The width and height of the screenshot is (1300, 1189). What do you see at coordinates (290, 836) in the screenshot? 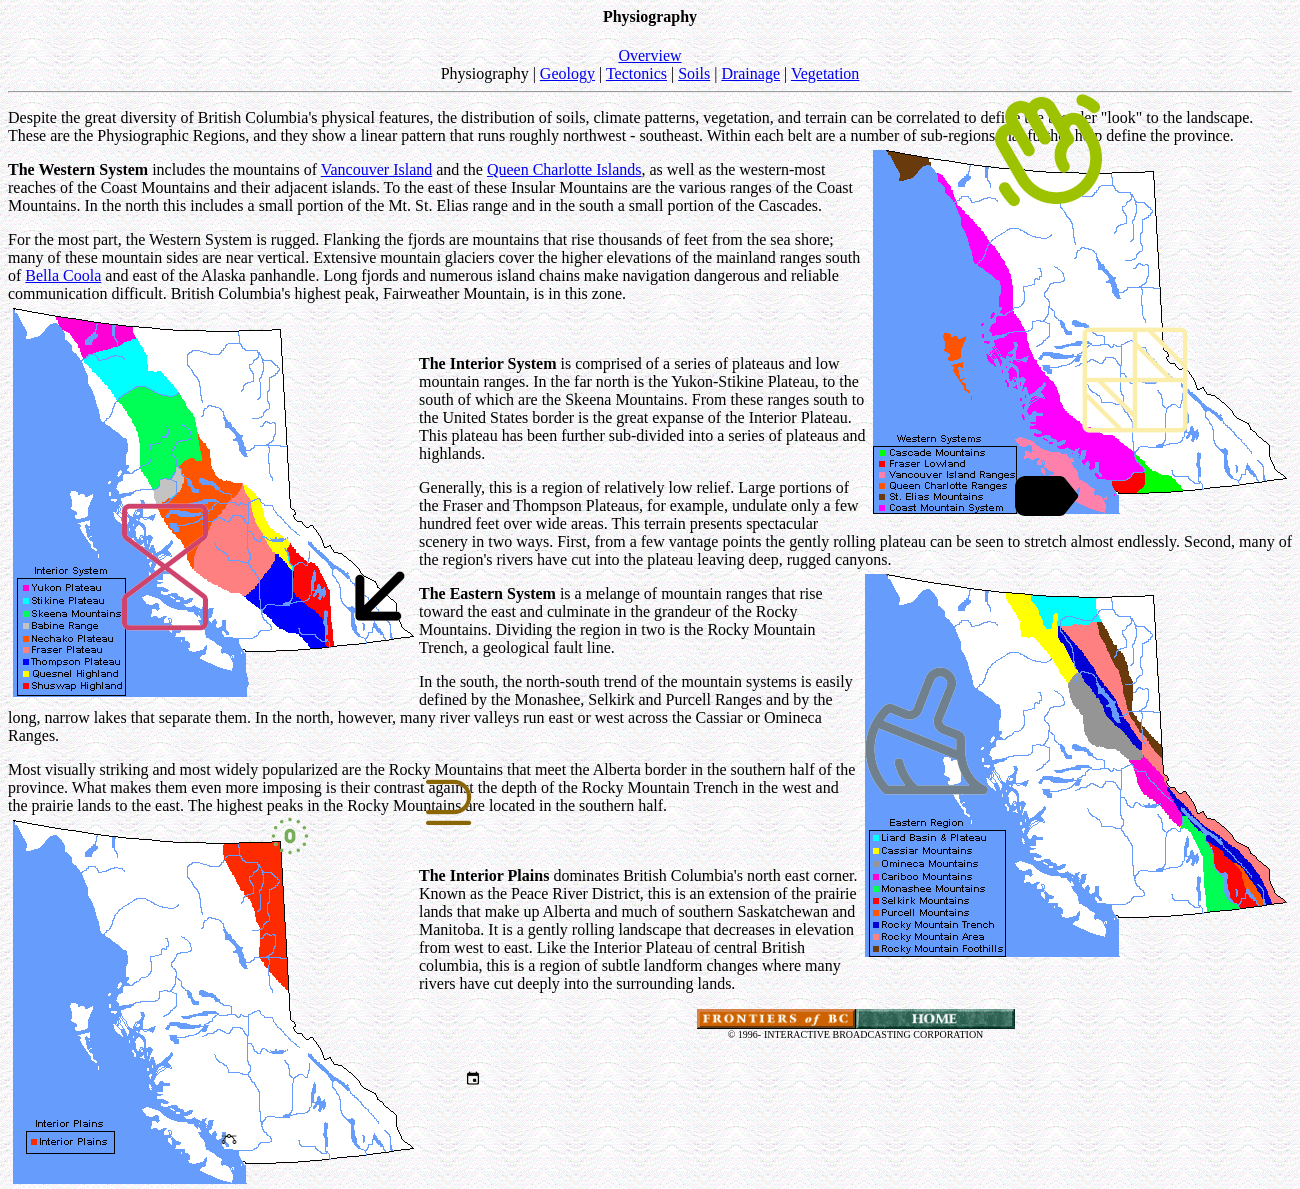
I see `indicates zero time elapsed or no duration` at bounding box center [290, 836].